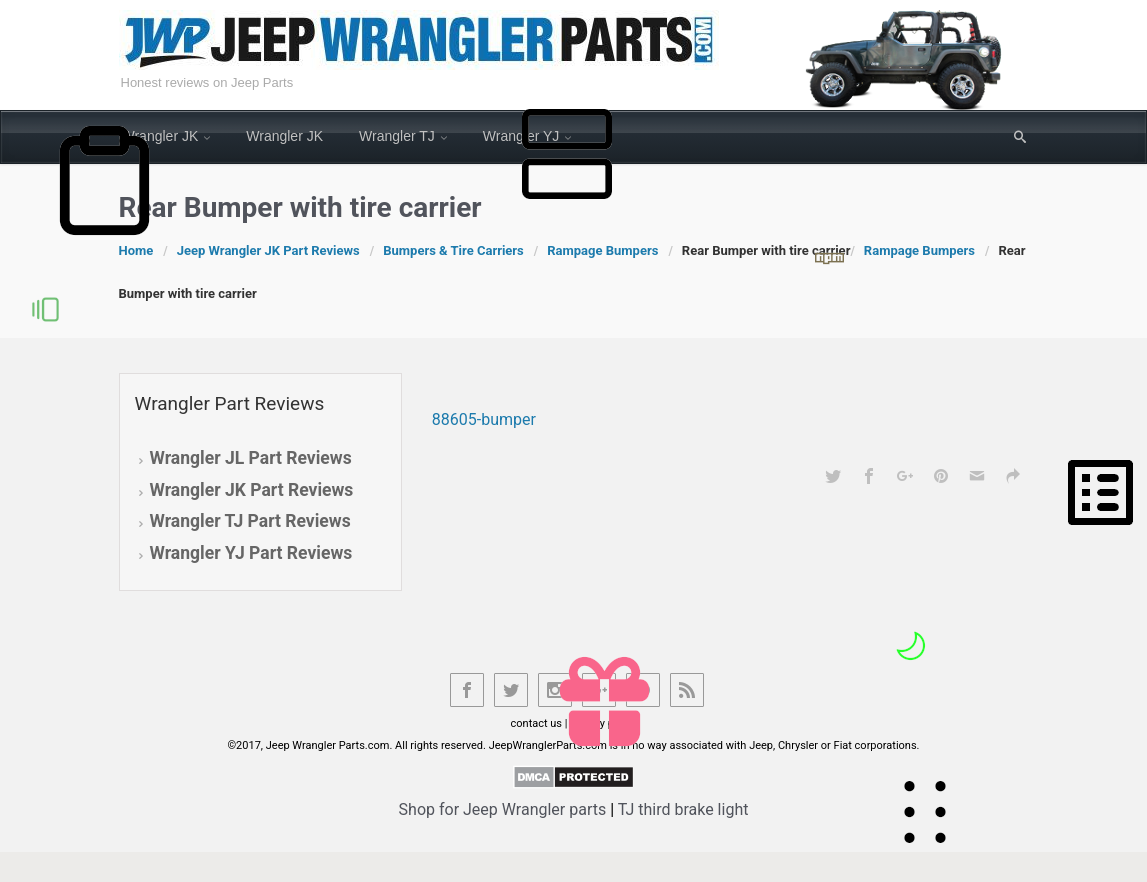  Describe the element at coordinates (1100, 492) in the screenshot. I see `view list details or items` at that location.